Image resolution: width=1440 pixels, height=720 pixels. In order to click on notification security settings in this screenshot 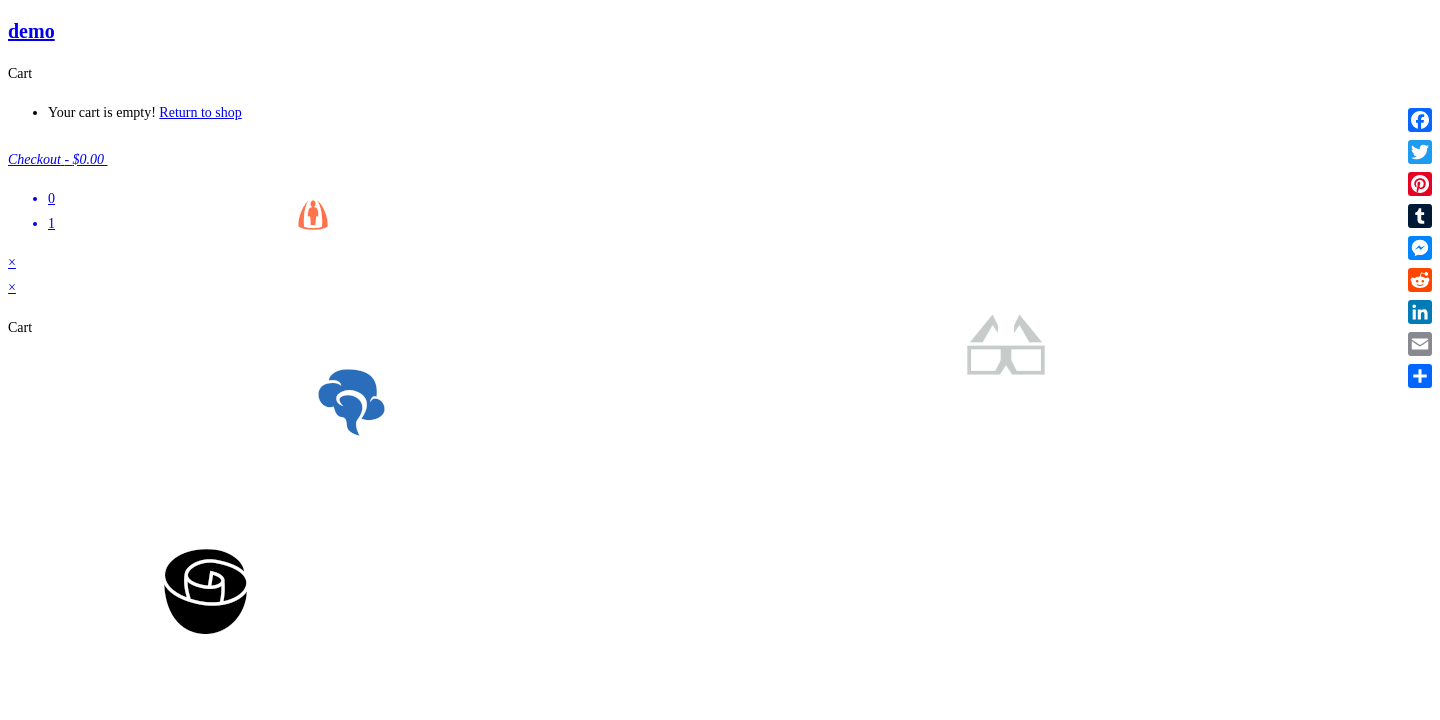, I will do `click(313, 215)`.